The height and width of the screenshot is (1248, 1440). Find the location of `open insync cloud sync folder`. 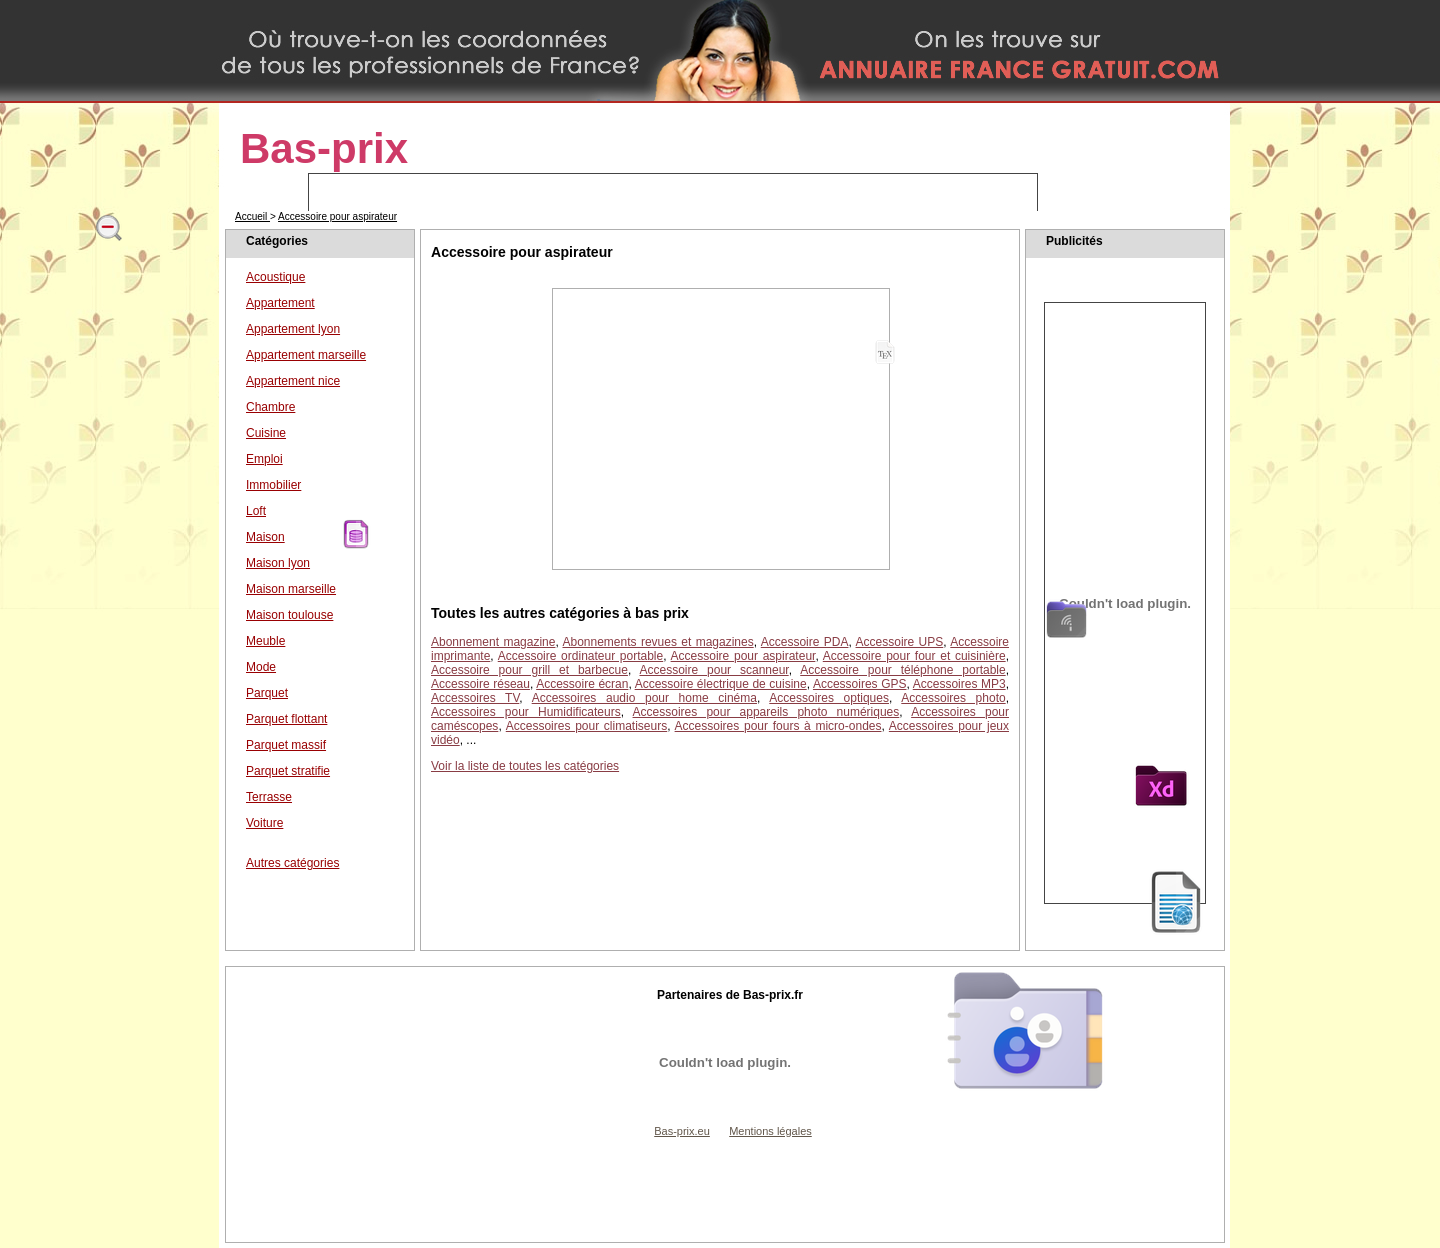

open insync cloud sync folder is located at coordinates (1066, 619).